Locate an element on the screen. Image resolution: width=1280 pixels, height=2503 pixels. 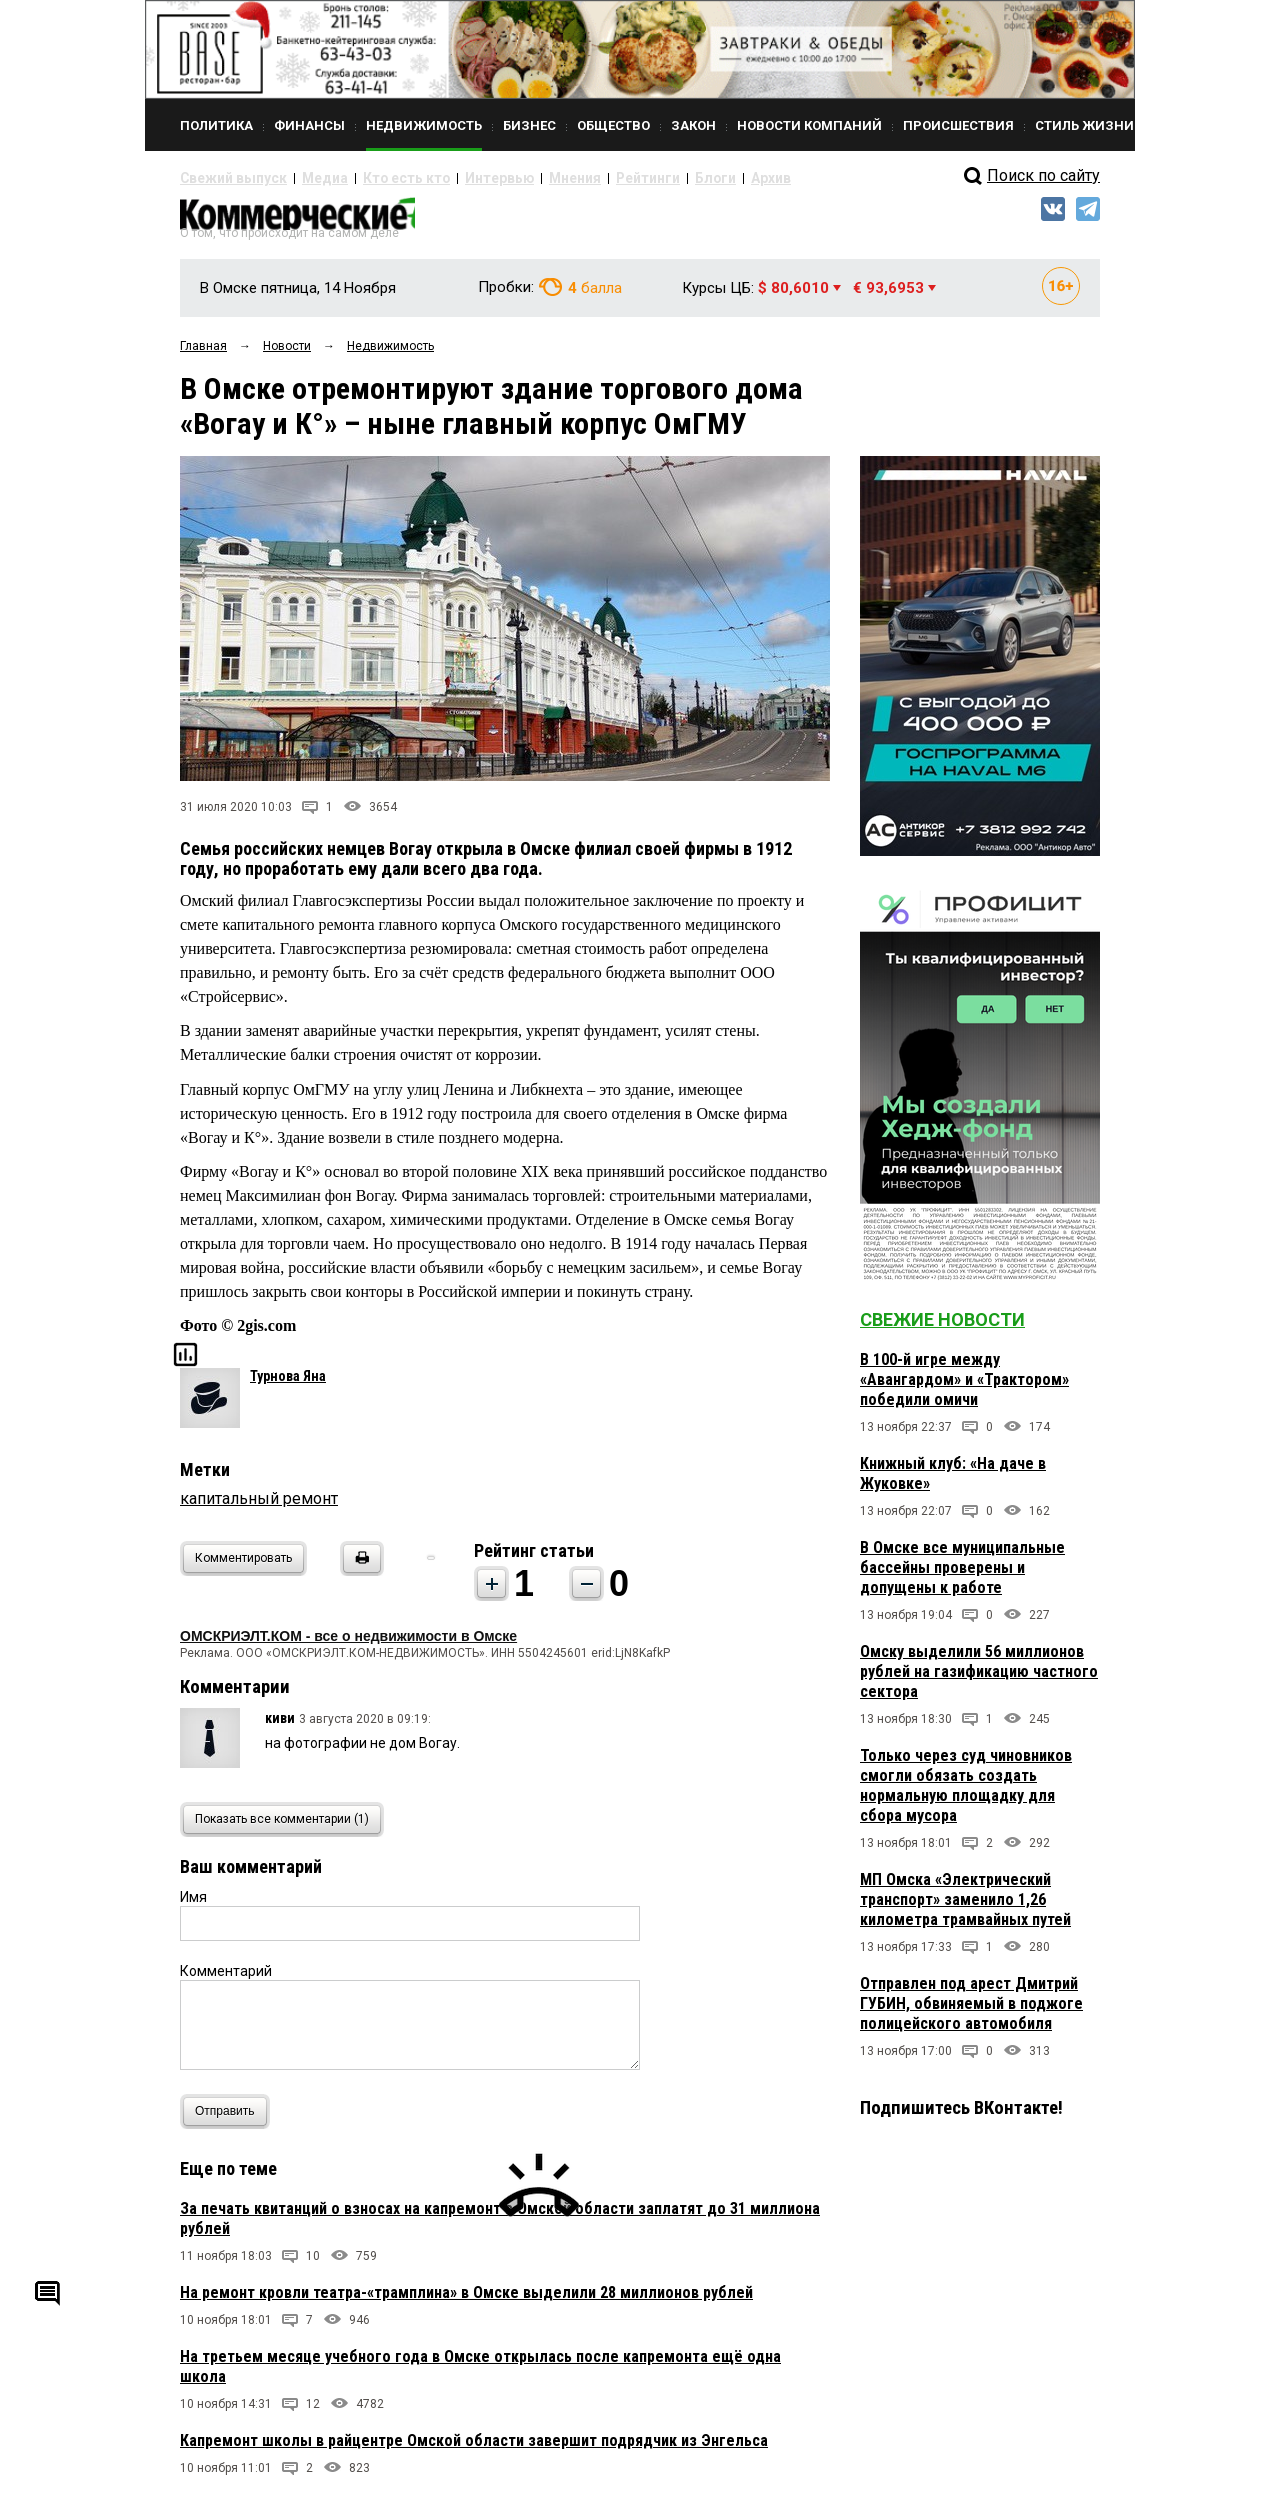
insert a chart or graph into a document is located at coordinates (185, 1354).